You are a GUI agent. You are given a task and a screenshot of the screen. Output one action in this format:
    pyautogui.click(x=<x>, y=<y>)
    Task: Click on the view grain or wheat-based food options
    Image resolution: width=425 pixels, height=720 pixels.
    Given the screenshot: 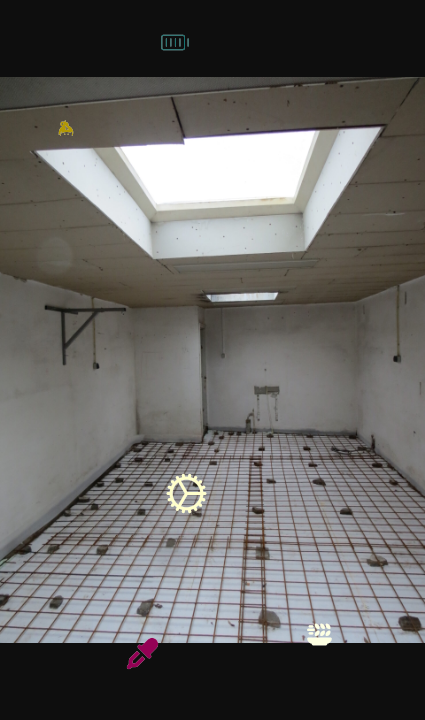 What is the action you would take?
    pyautogui.click(x=319, y=634)
    